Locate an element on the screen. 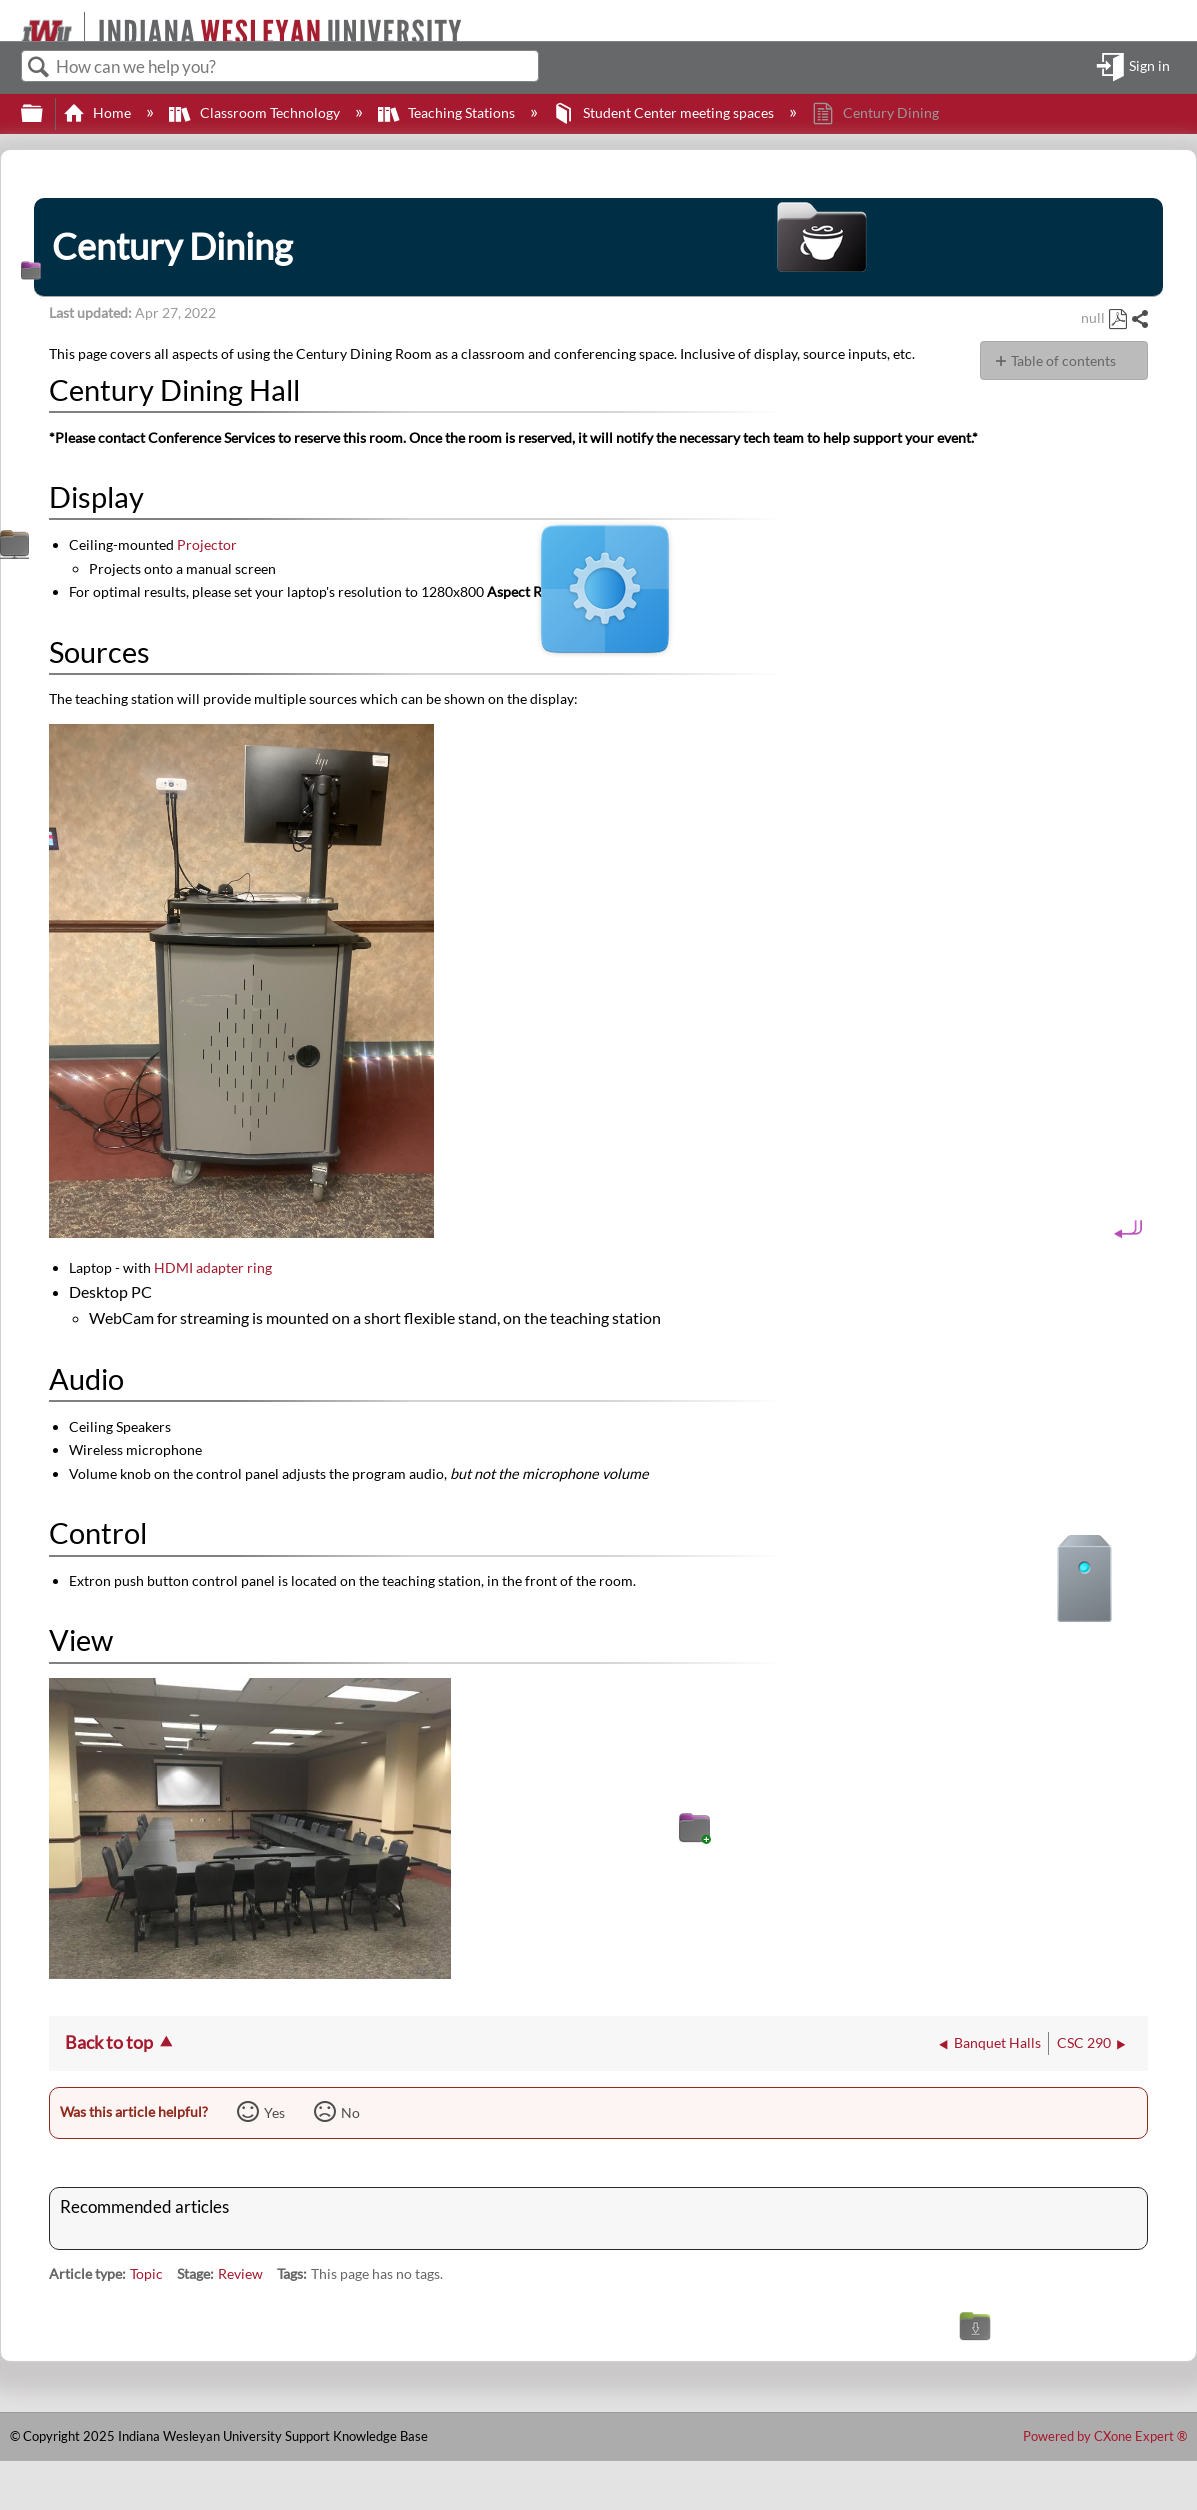  view computer or system hardware information is located at coordinates (1084, 1578).